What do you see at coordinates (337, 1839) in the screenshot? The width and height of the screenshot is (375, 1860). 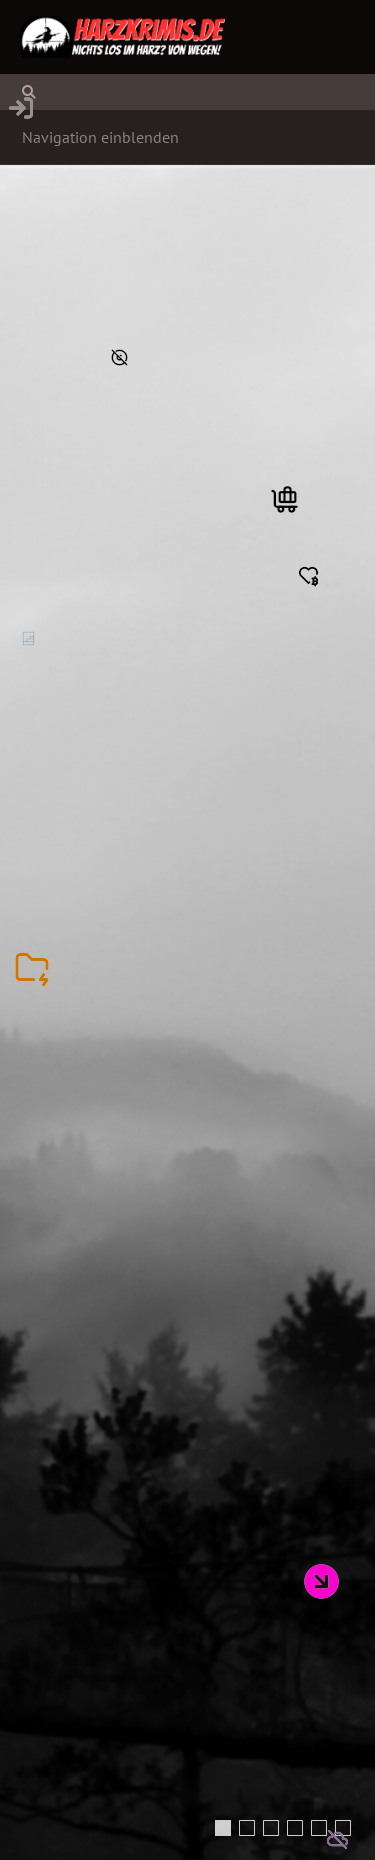 I see `cloud sync or storage is unavailable` at bounding box center [337, 1839].